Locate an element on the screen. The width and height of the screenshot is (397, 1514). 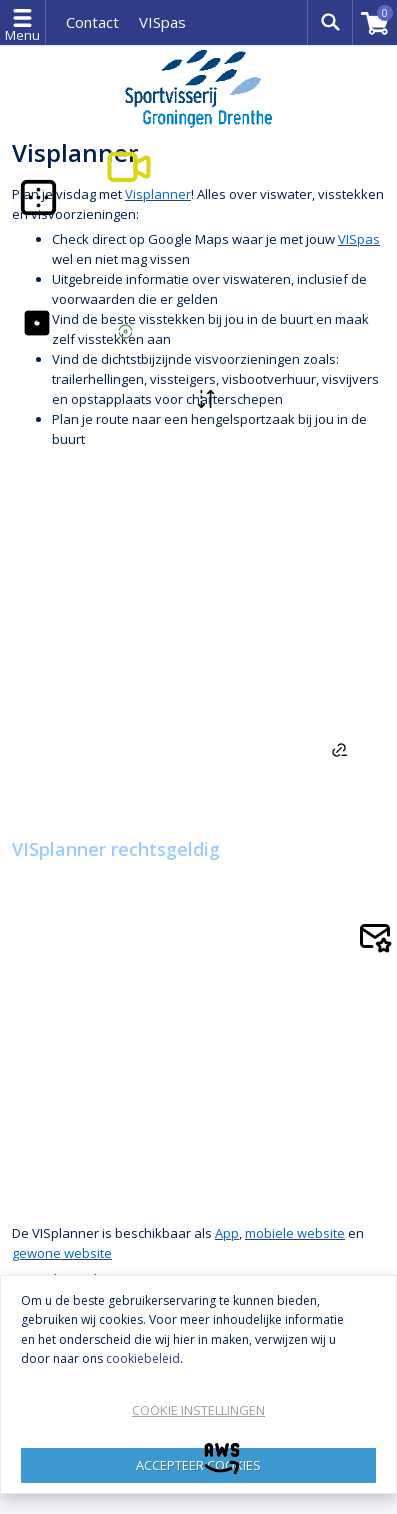
apply outer border to selected cells is located at coordinates (38, 197).